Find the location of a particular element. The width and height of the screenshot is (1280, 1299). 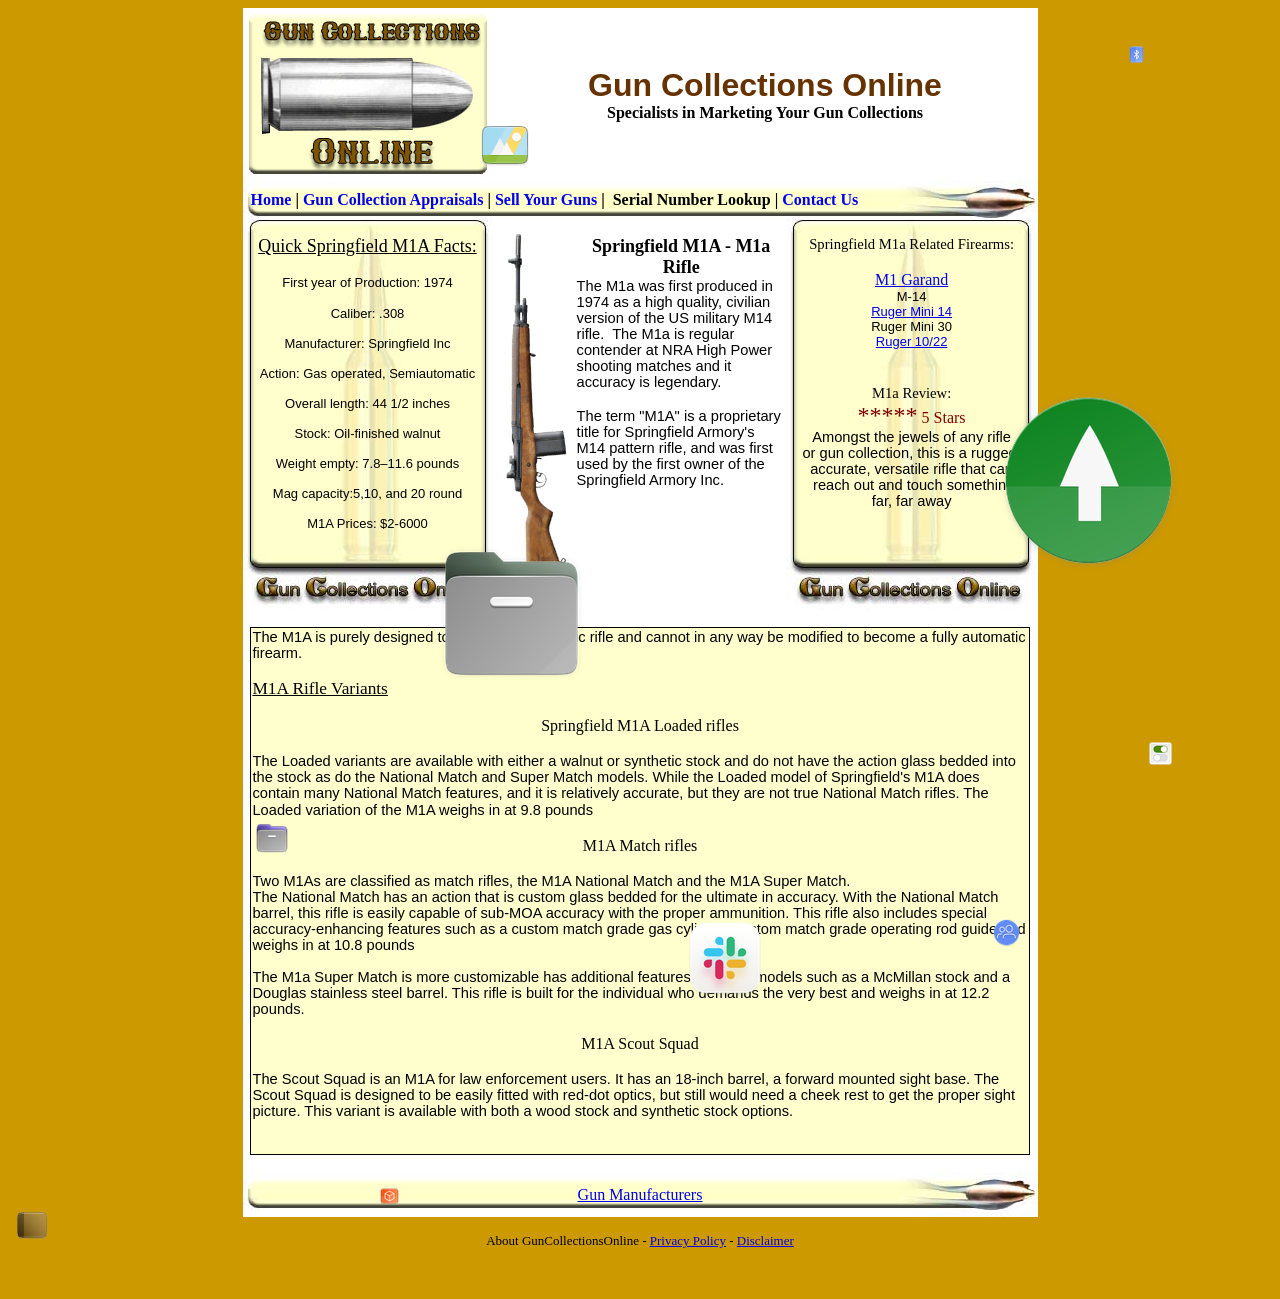

access your desktop folder is located at coordinates (32, 1224).